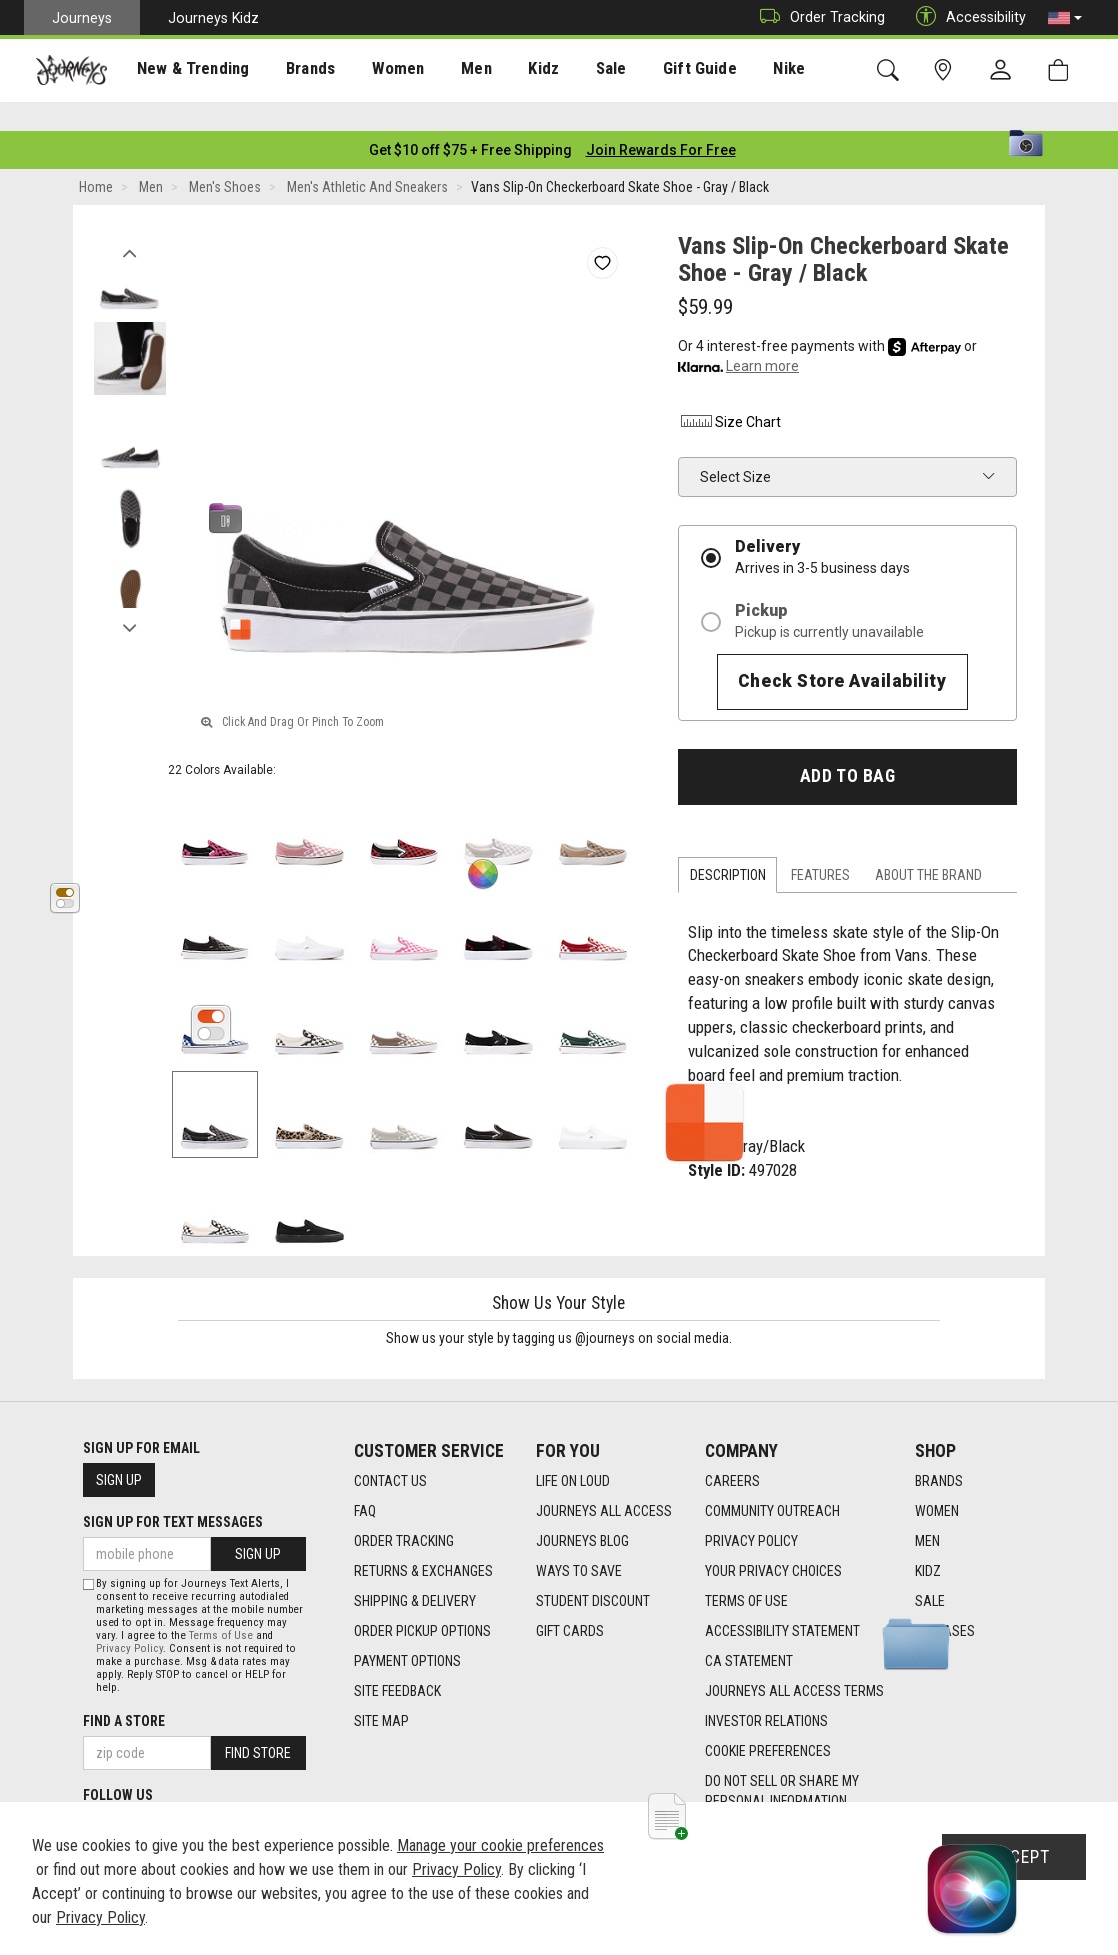  Describe the element at coordinates (240, 629) in the screenshot. I see `switch to the top-left workspace` at that location.